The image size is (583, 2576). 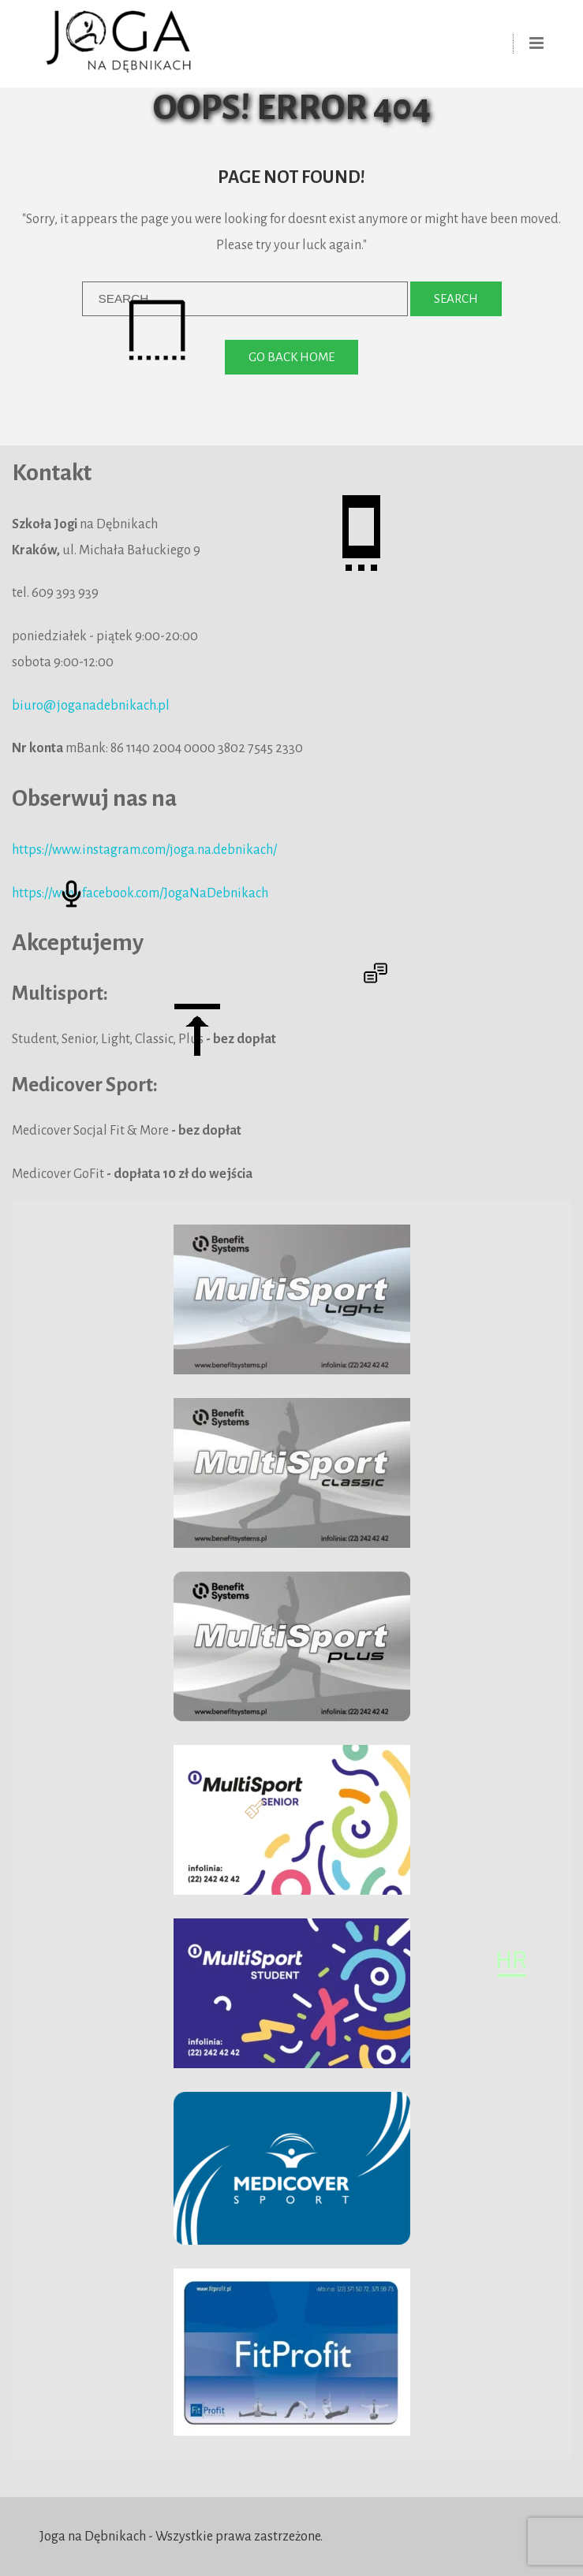 I want to click on align content to top, so click(x=197, y=1030).